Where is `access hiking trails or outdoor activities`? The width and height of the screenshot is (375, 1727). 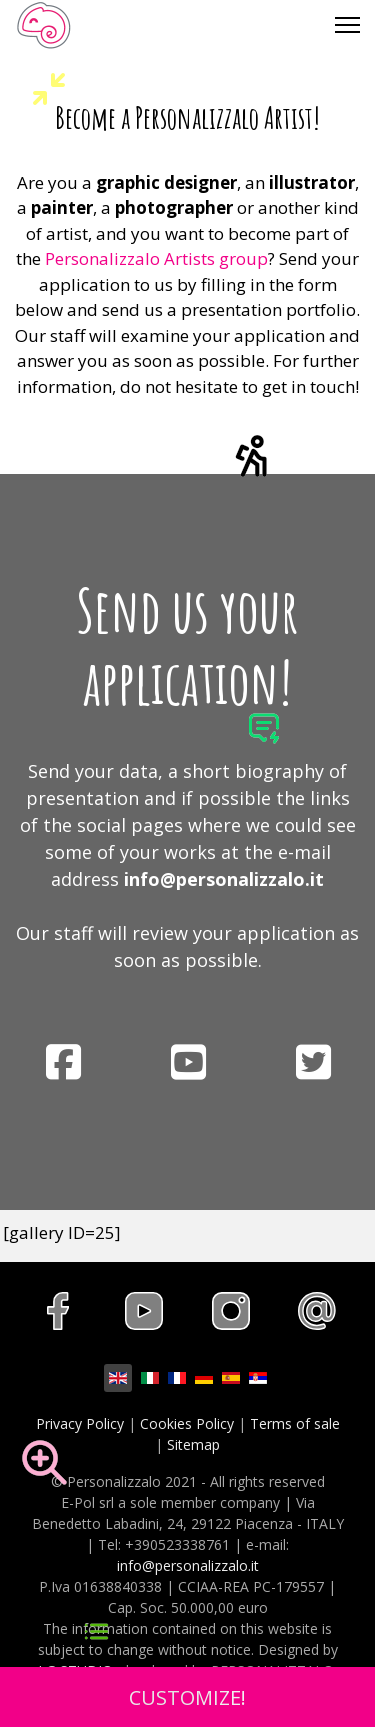 access hiking trails or outdoor activities is located at coordinates (253, 456).